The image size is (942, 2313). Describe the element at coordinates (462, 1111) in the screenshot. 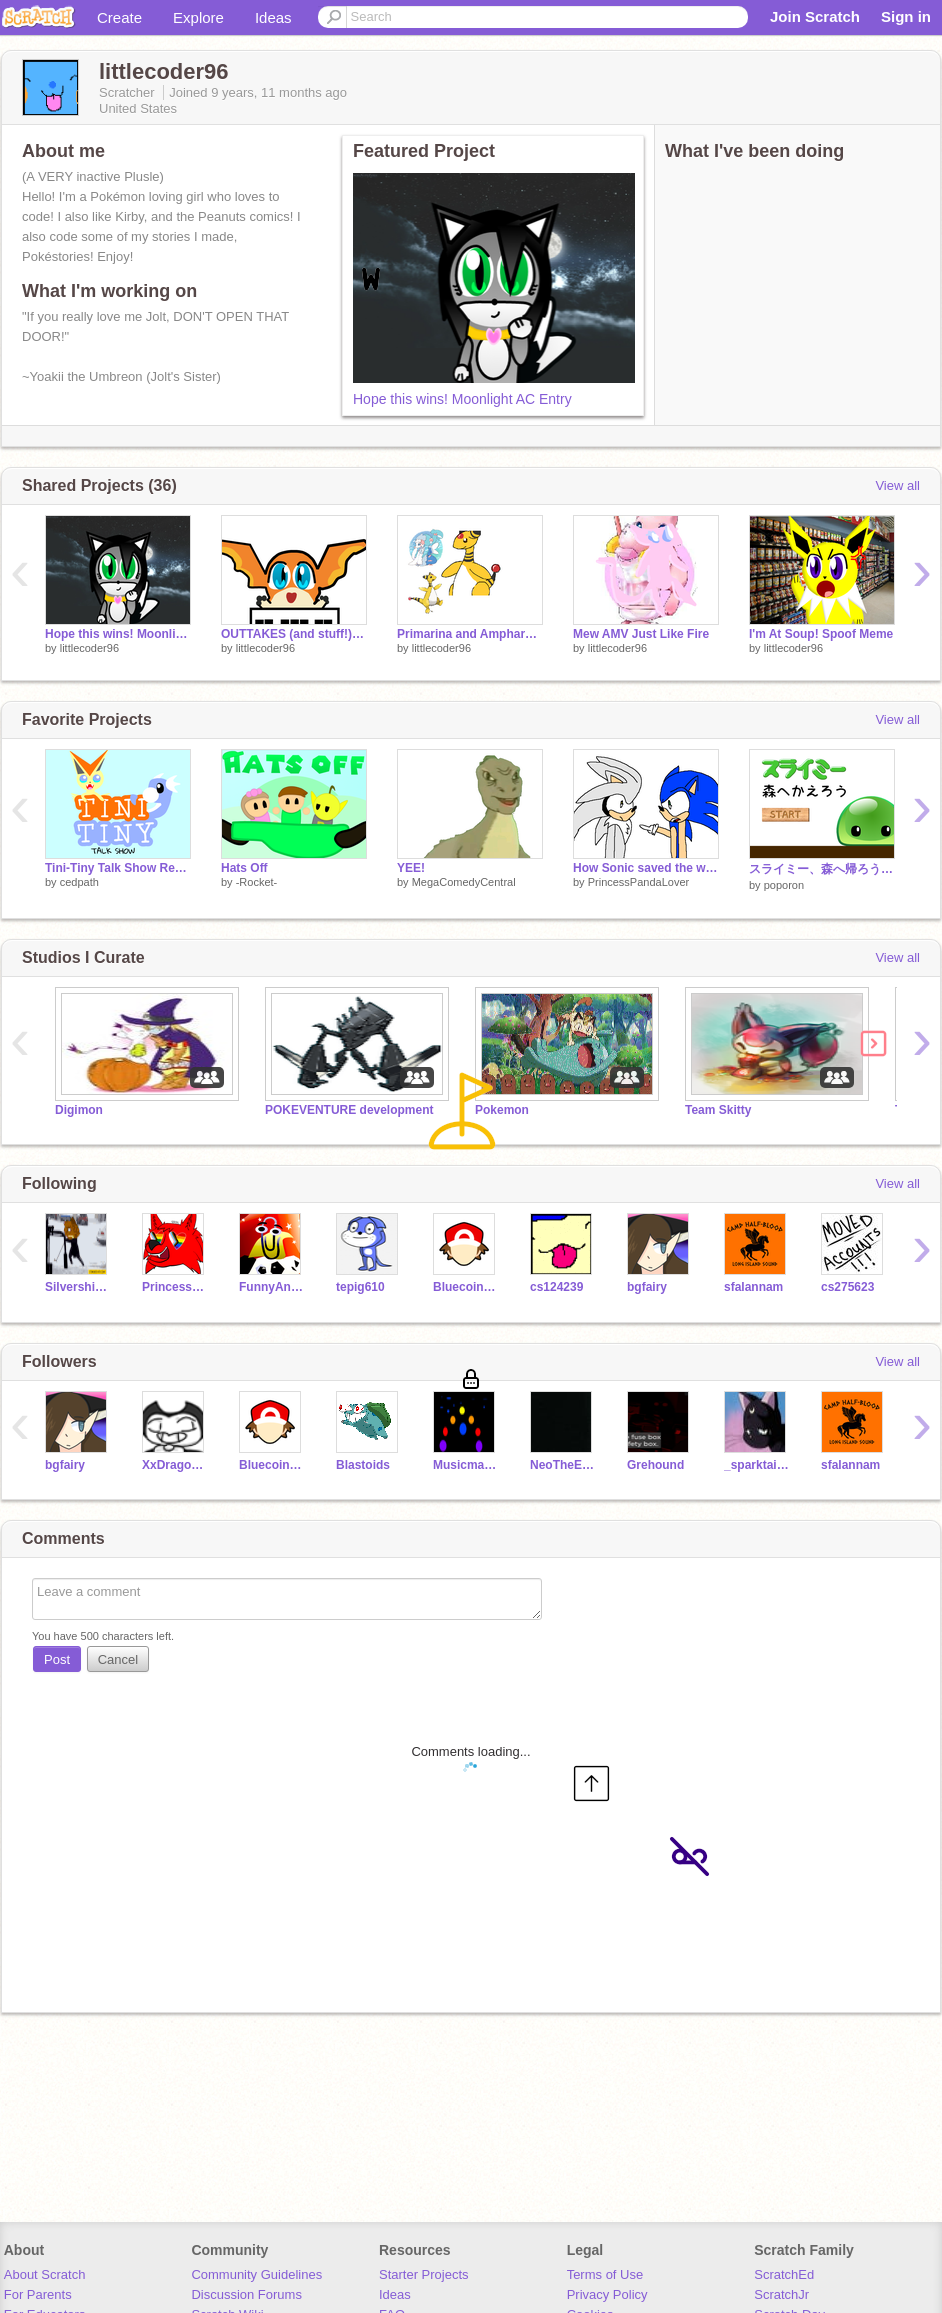

I see `view golf course locations or tee times` at that location.